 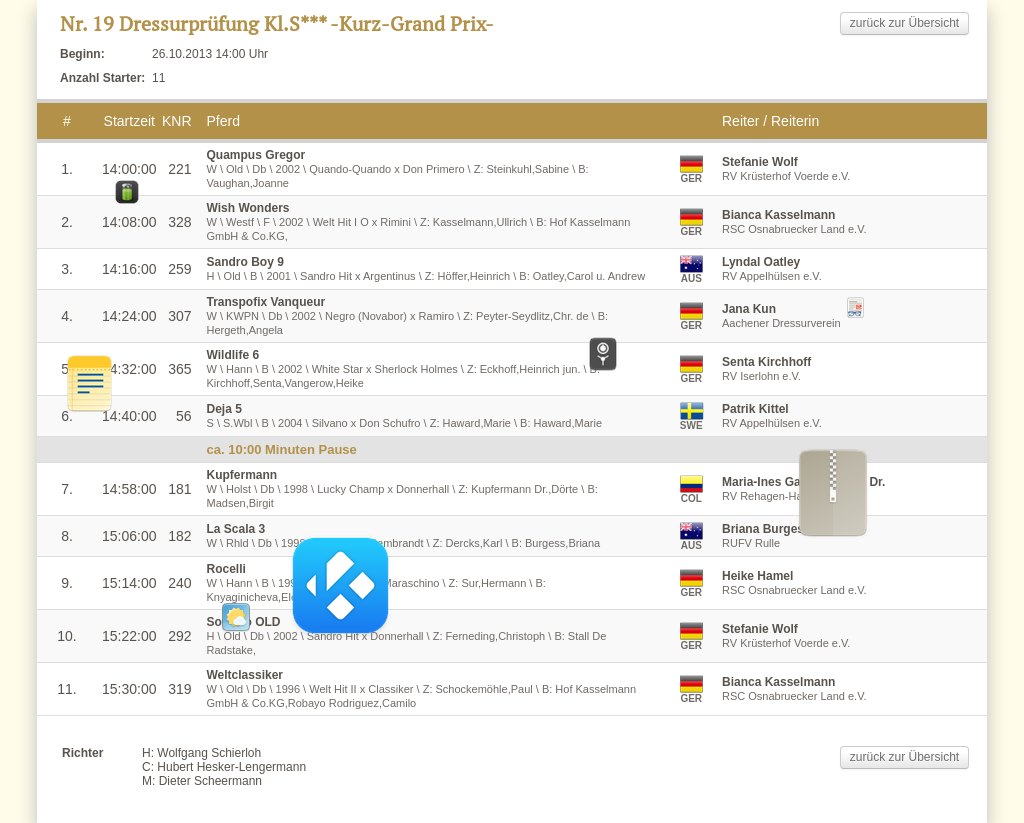 I want to click on open the weather app, so click(x=236, y=617).